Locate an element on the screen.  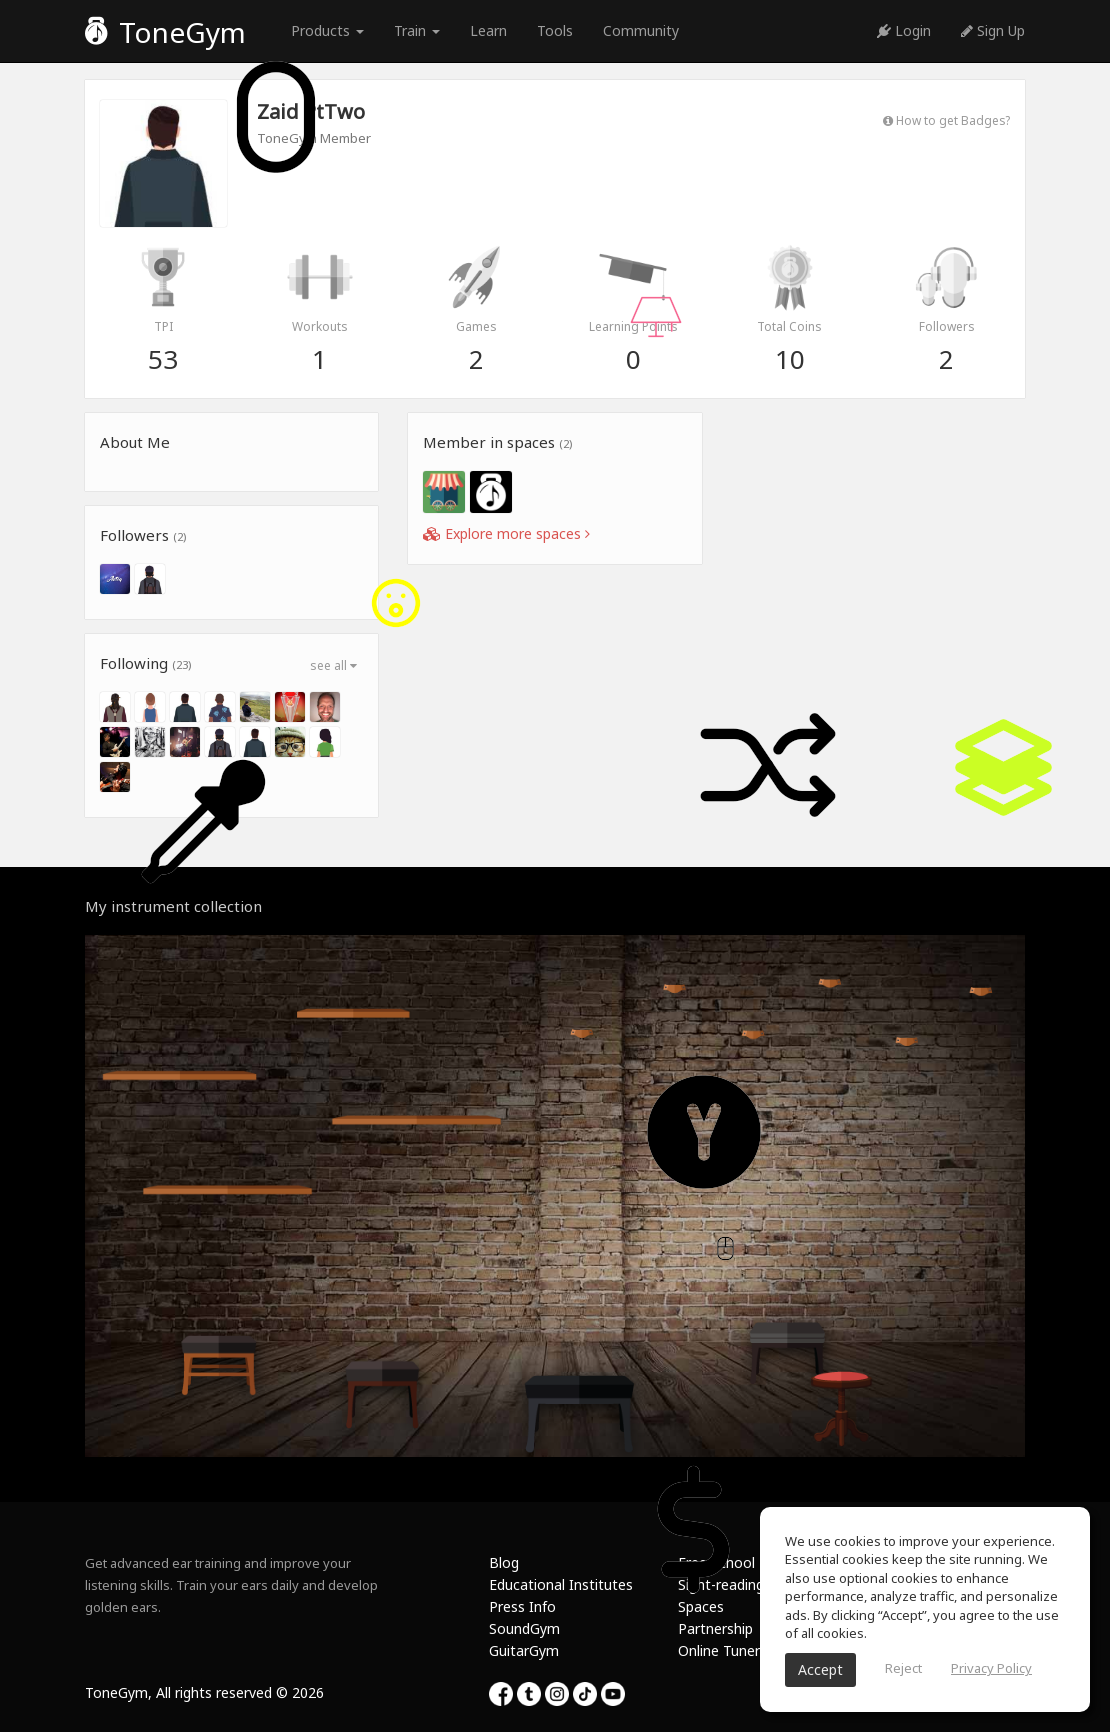
indicates items or options starting with the letter Y is located at coordinates (704, 1132).